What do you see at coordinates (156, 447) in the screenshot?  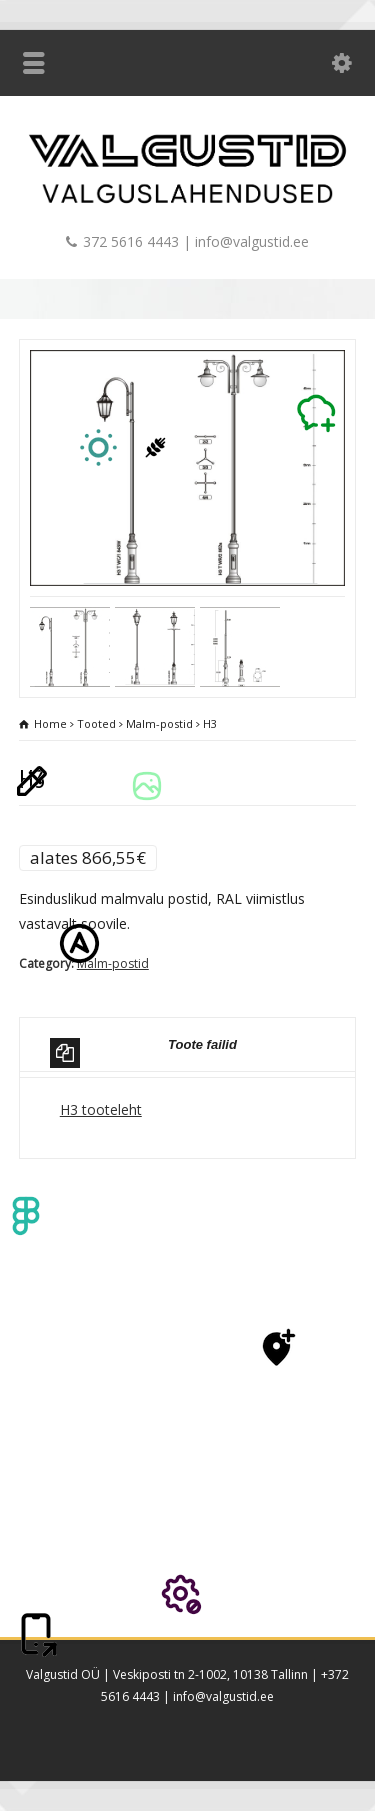 I see `indicates grain or wheat-based ingredients` at bounding box center [156, 447].